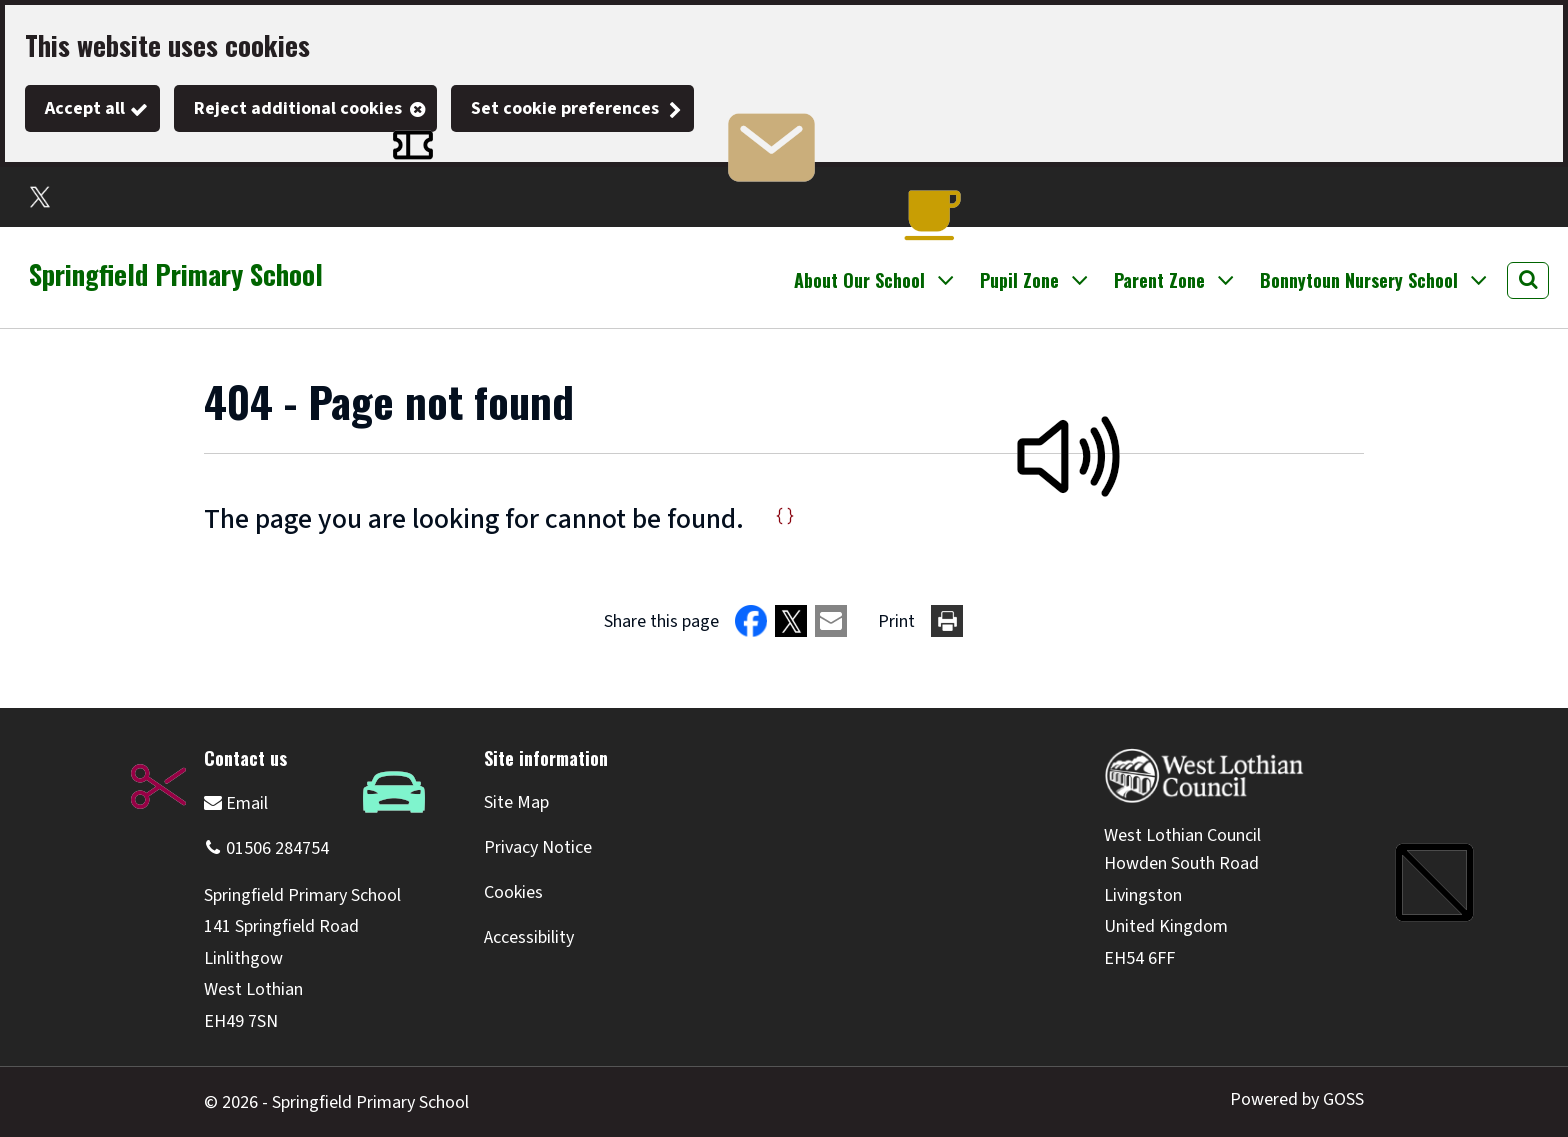  I want to click on open your email inbox, so click(771, 147).